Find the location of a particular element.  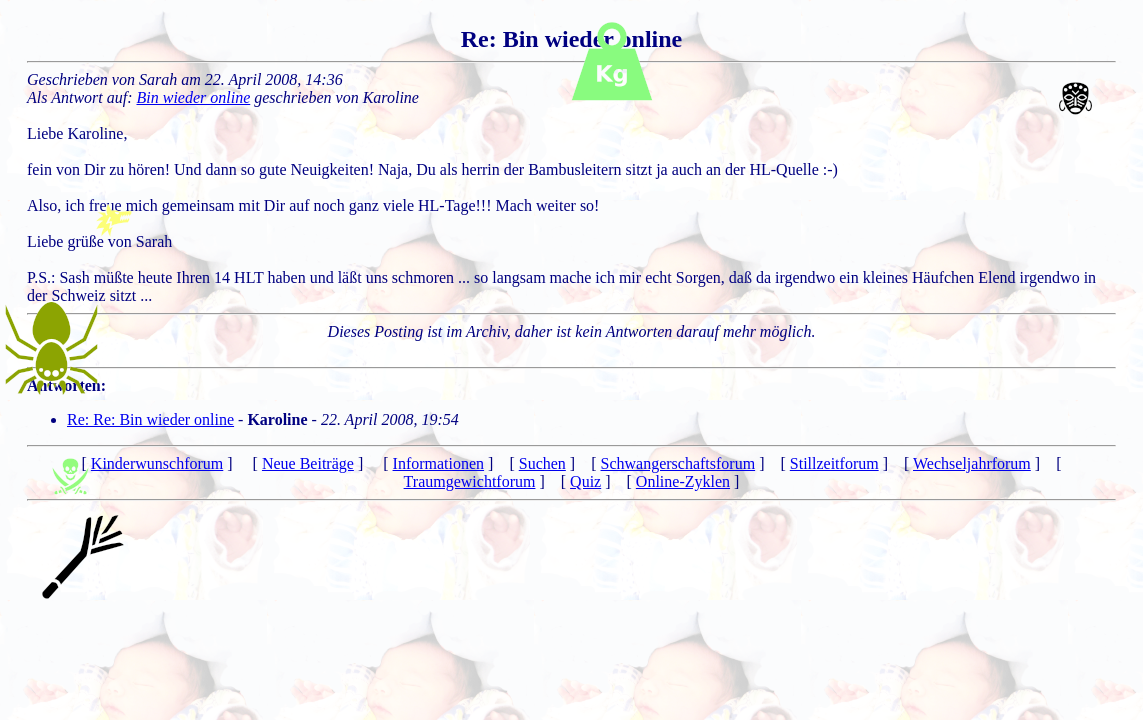

indicates pirate or seafaring game mode is located at coordinates (70, 476).